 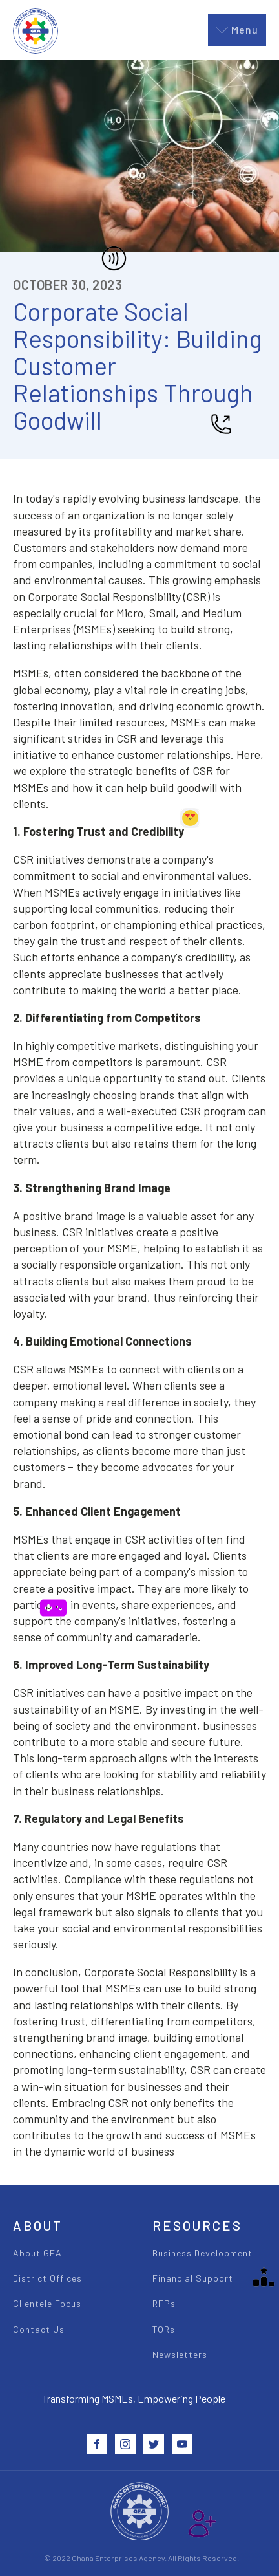 What do you see at coordinates (202, 2524) in the screenshot?
I see `add a new contact or friend` at bounding box center [202, 2524].